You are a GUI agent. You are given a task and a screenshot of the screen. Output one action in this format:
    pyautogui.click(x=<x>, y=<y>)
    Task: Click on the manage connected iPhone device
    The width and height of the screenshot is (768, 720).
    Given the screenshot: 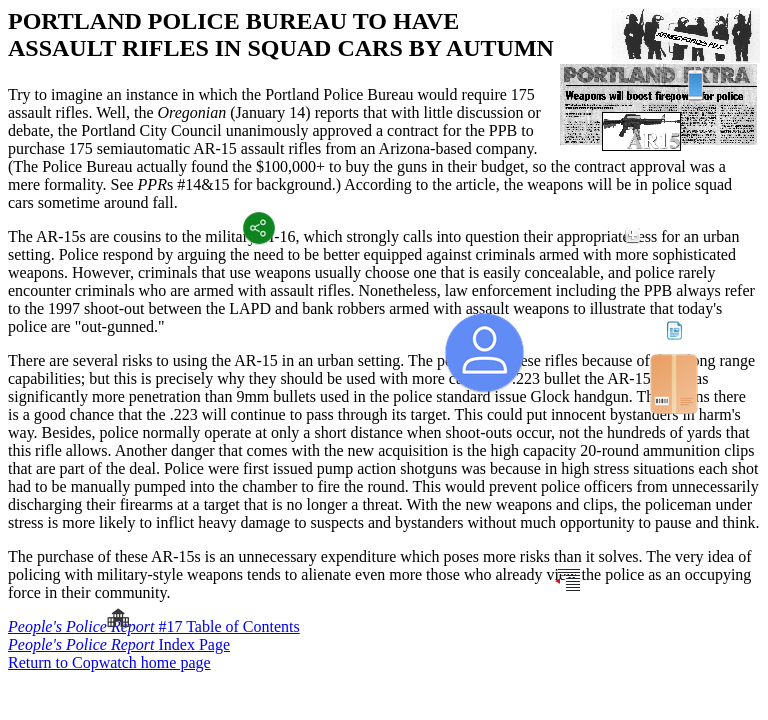 What is the action you would take?
    pyautogui.click(x=695, y=85)
    